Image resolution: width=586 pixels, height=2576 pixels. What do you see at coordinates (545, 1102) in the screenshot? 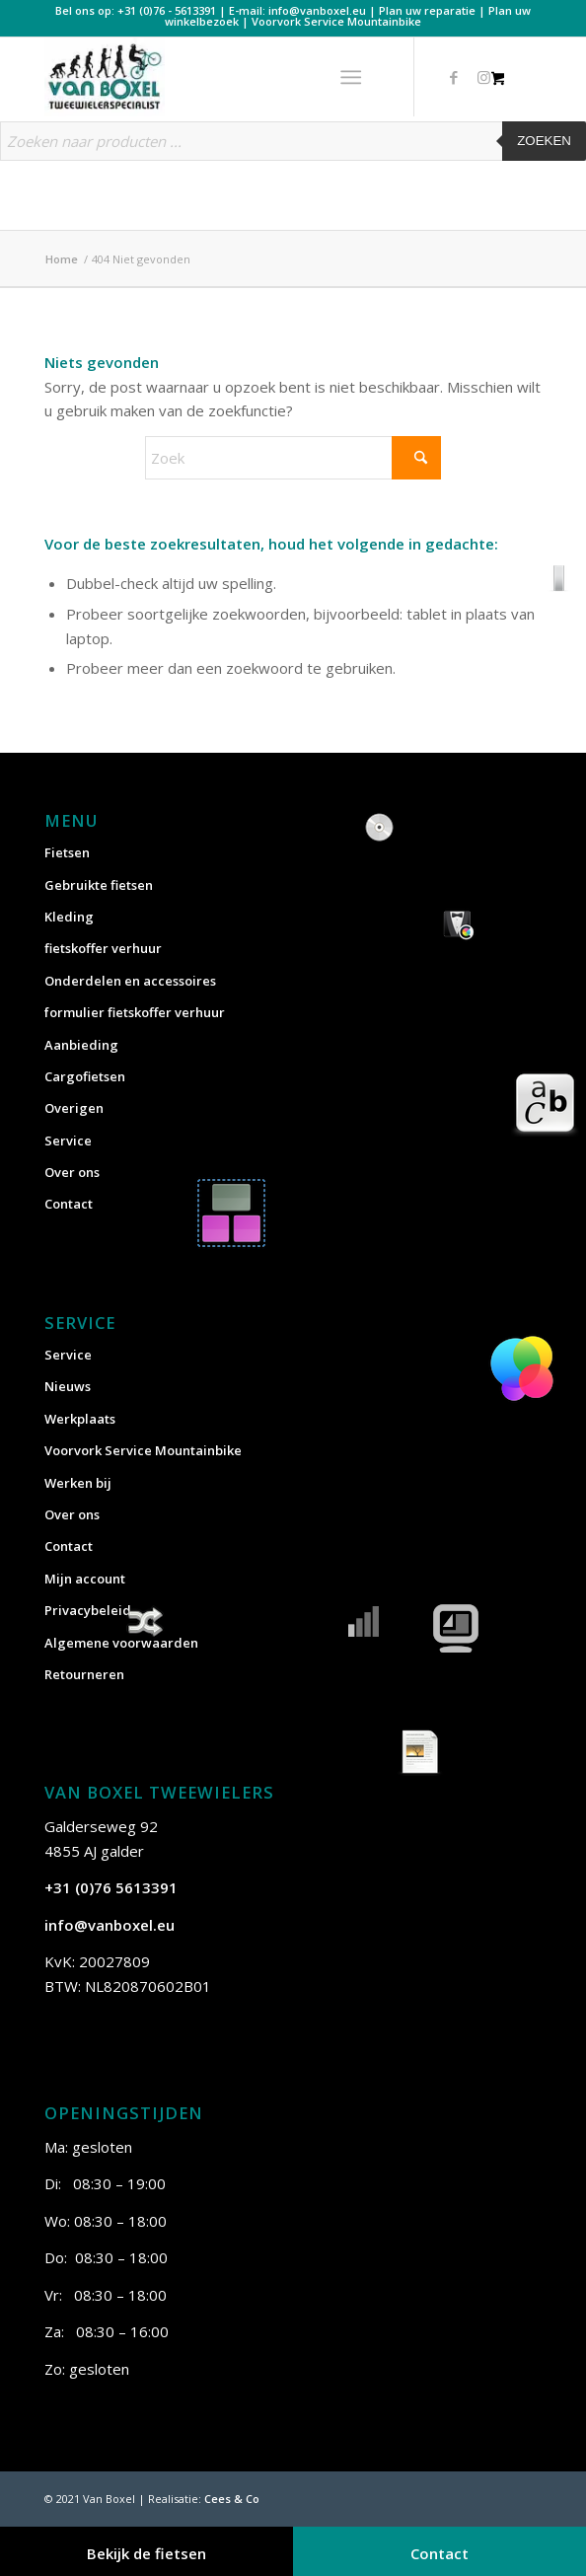
I see `adjust font settings for your desktop` at bounding box center [545, 1102].